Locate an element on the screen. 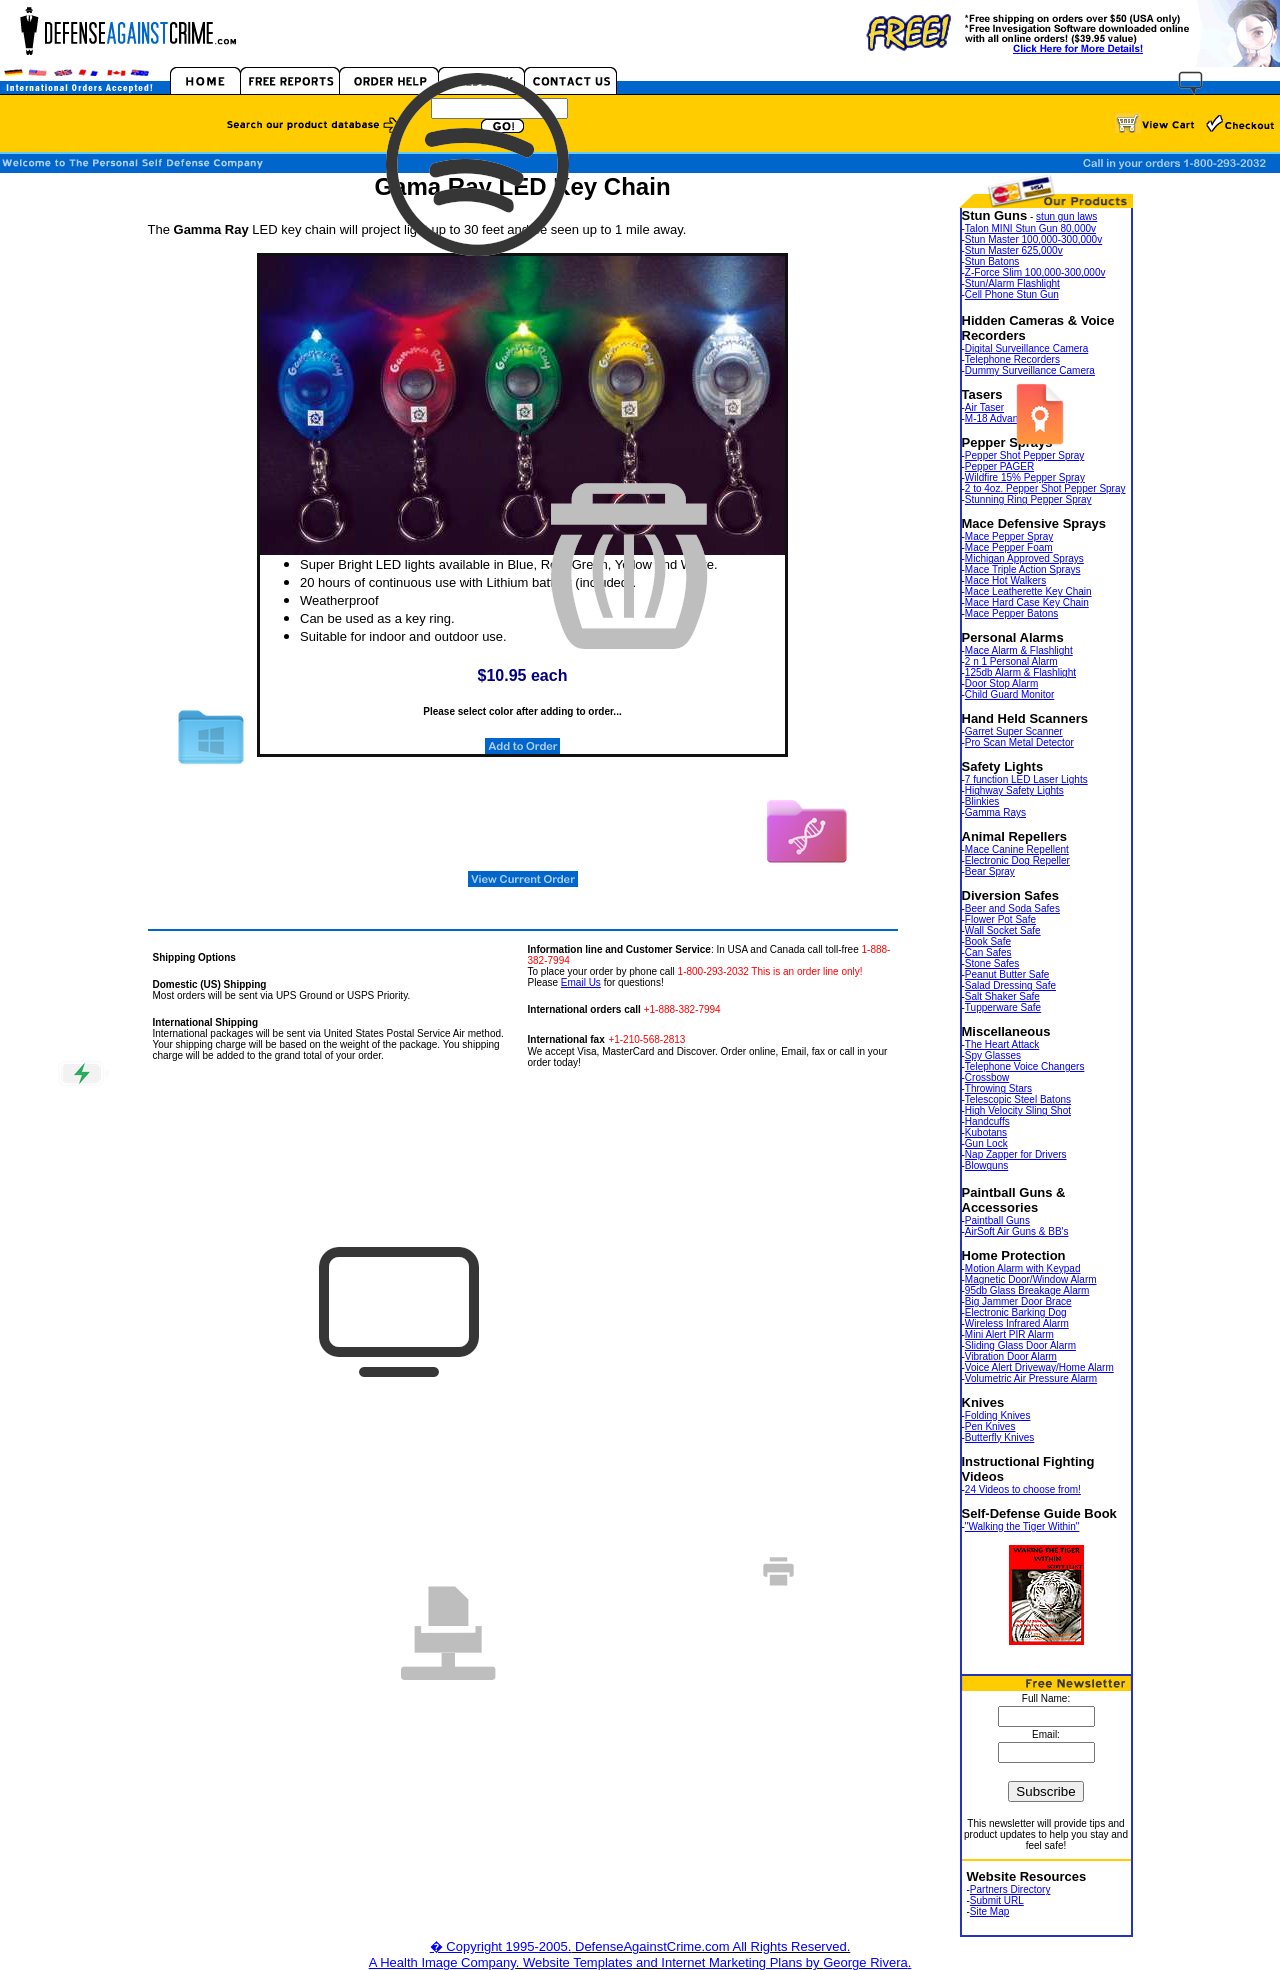 The image size is (1280, 1970). battery fully charged and connected to power is located at coordinates (83, 1073).